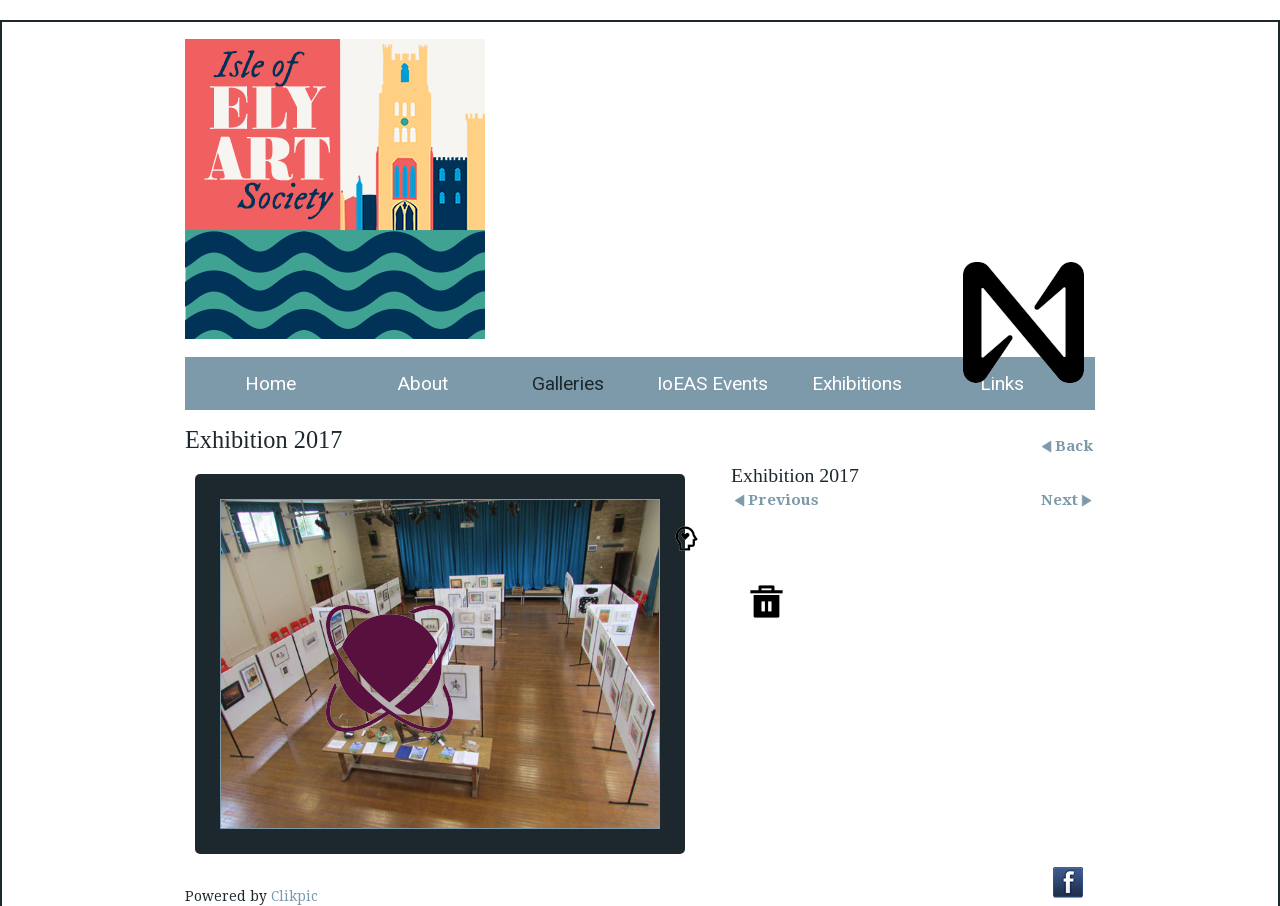 This screenshot has width=1280, height=906. Describe the element at coordinates (389, 668) in the screenshot. I see `ReactOS project logo` at that location.